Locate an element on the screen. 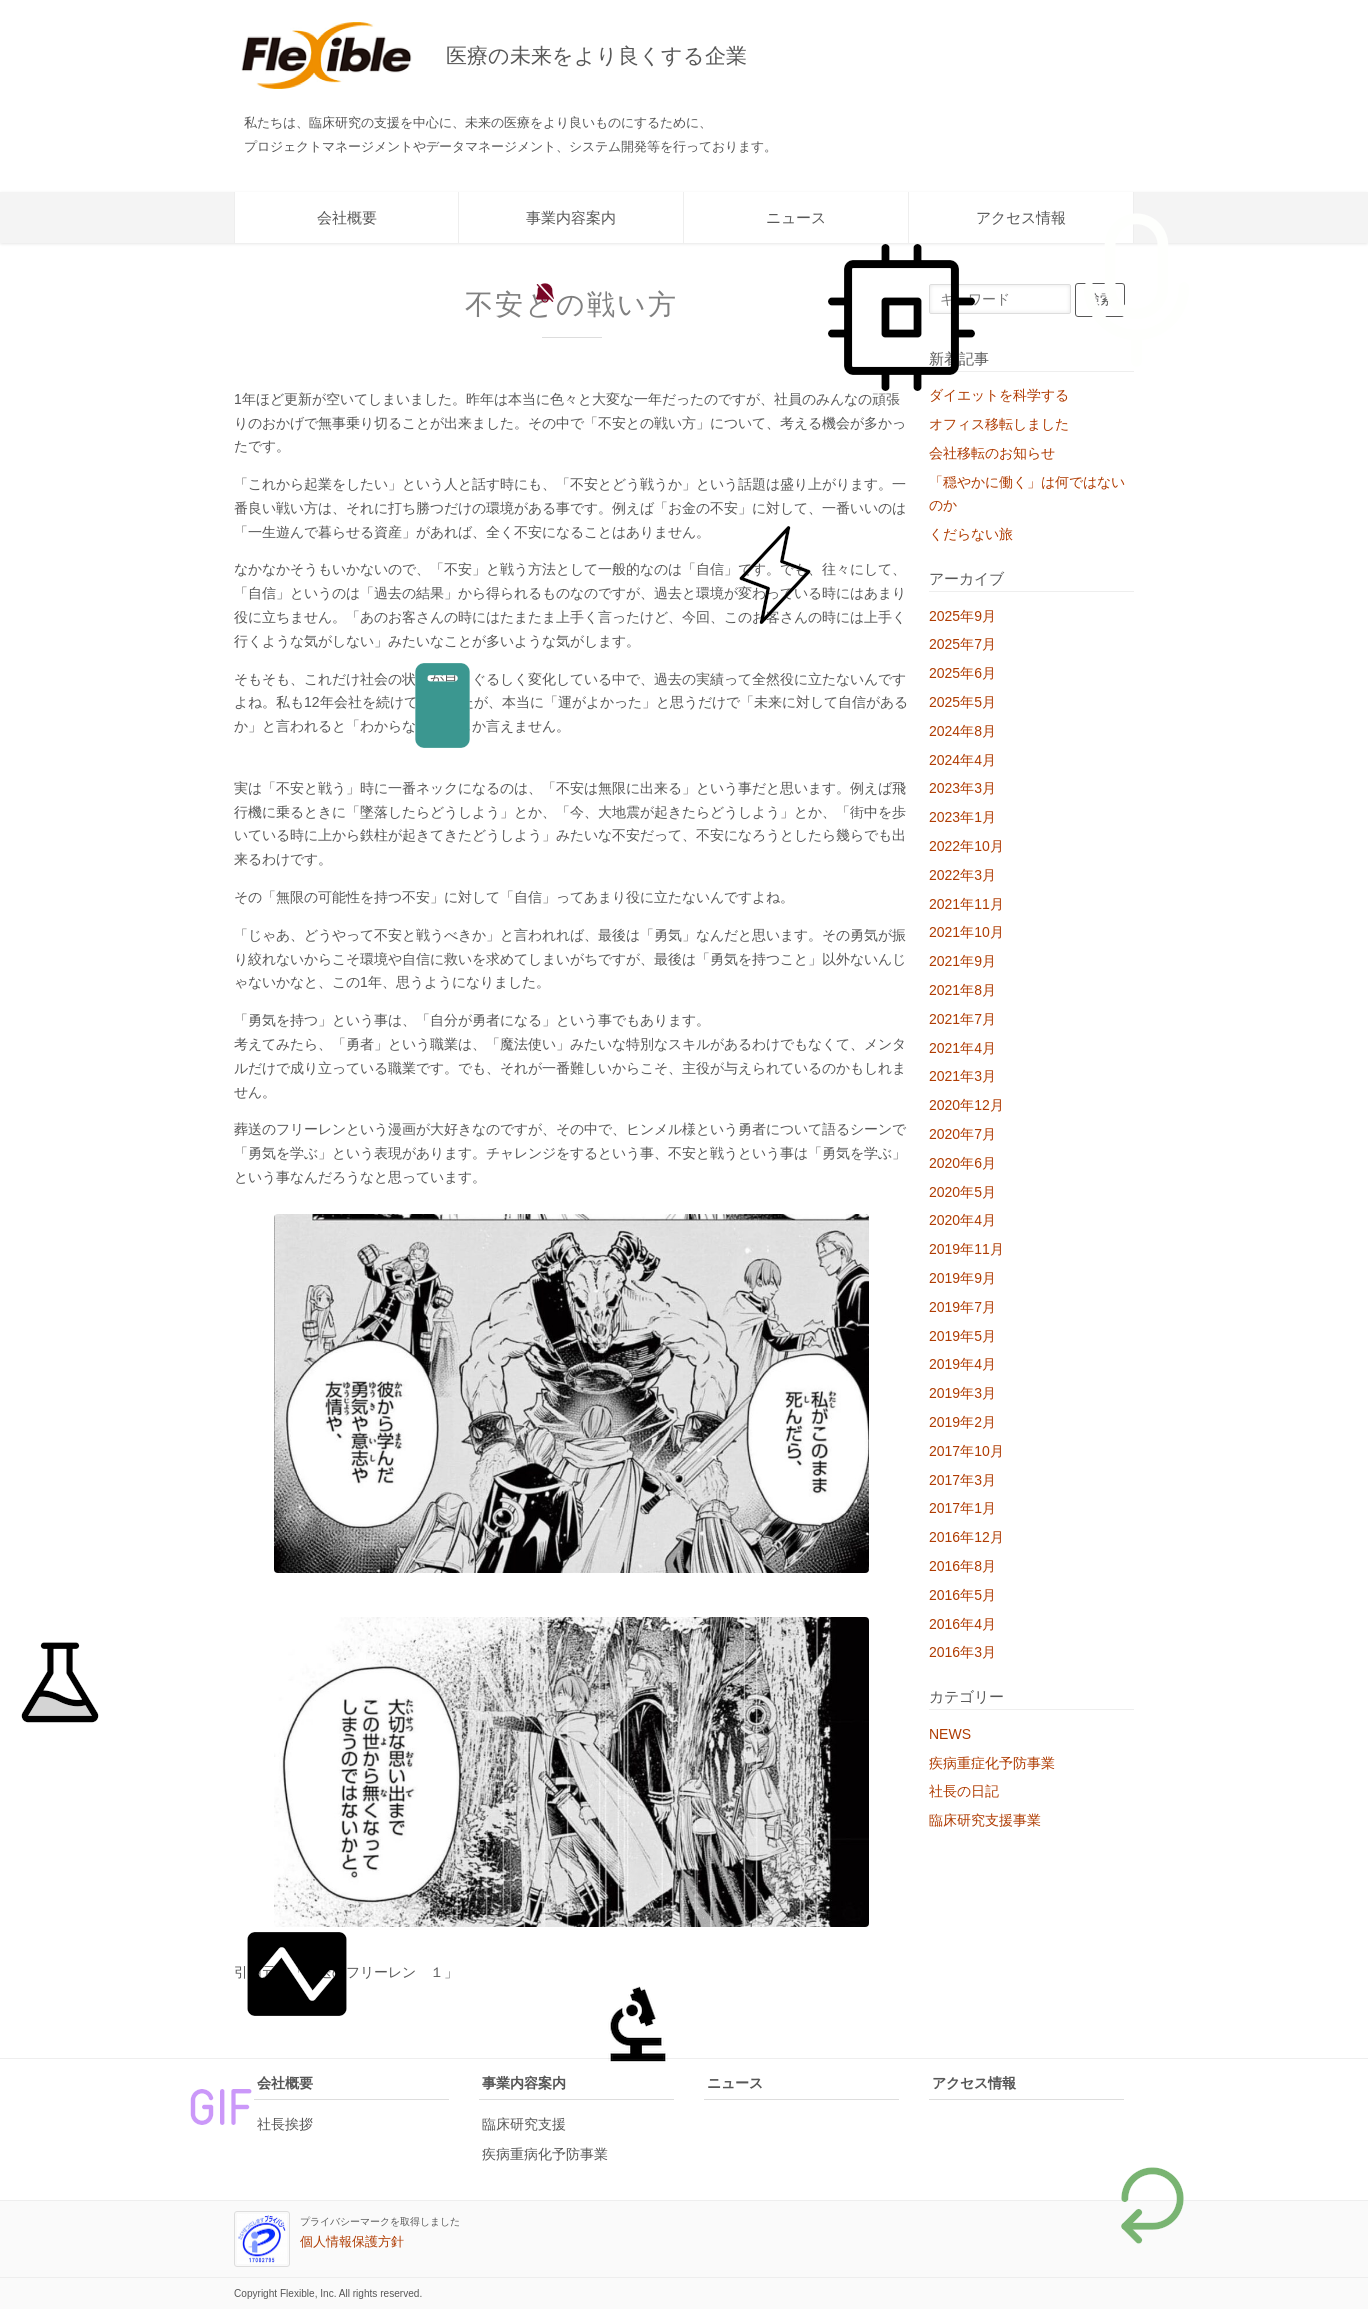 The image size is (1368, 2309). access lab or experimental features is located at coordinates (60, 1684).